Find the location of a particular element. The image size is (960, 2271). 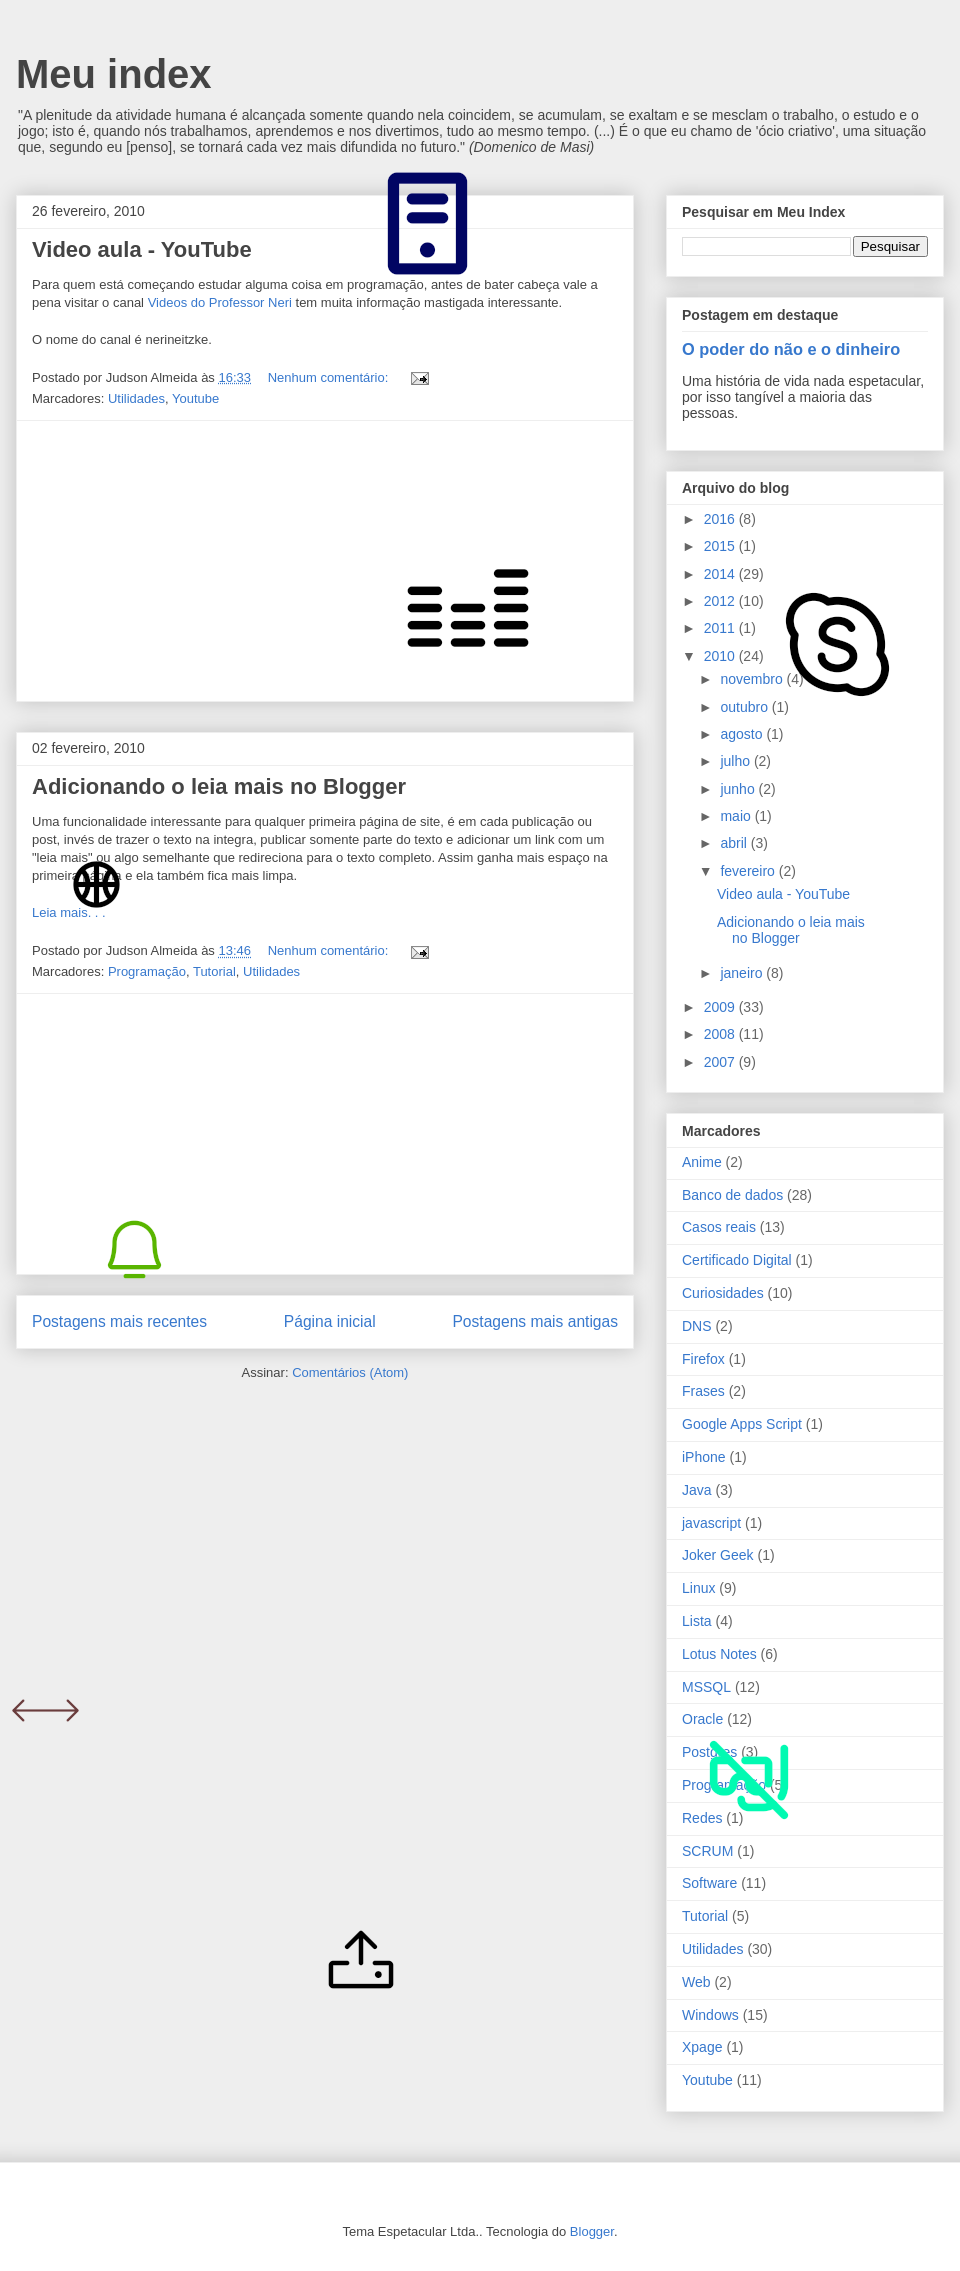

disable scuba or diving mode is located at coordinates (749, 1780).